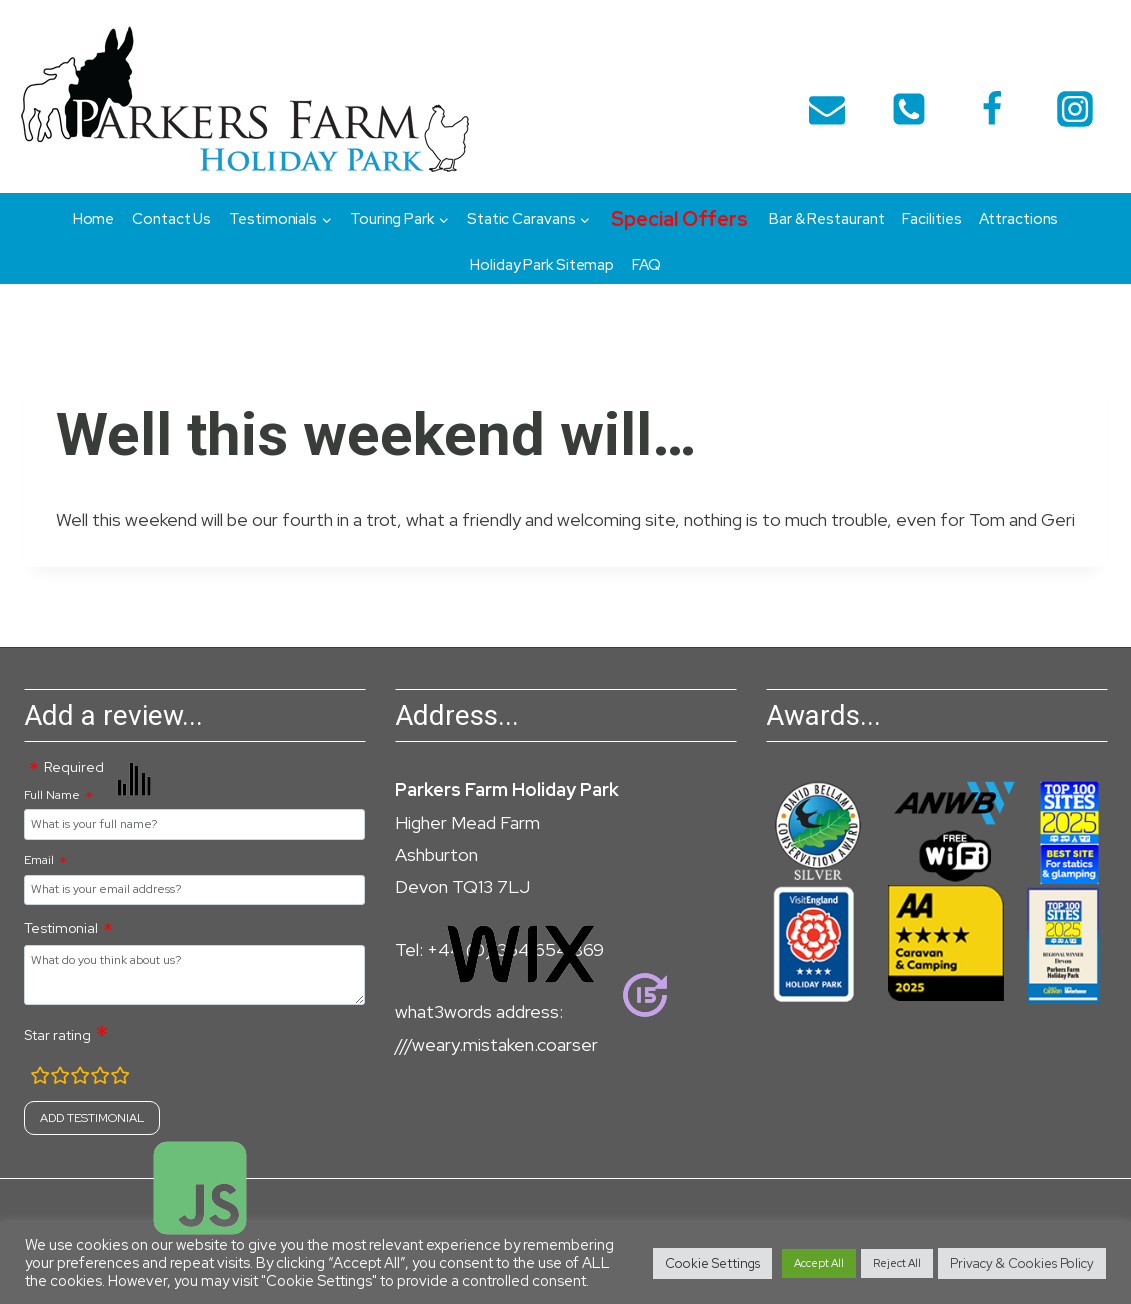  I want to click on JavaScript programming language logo, so click(200, 1188).